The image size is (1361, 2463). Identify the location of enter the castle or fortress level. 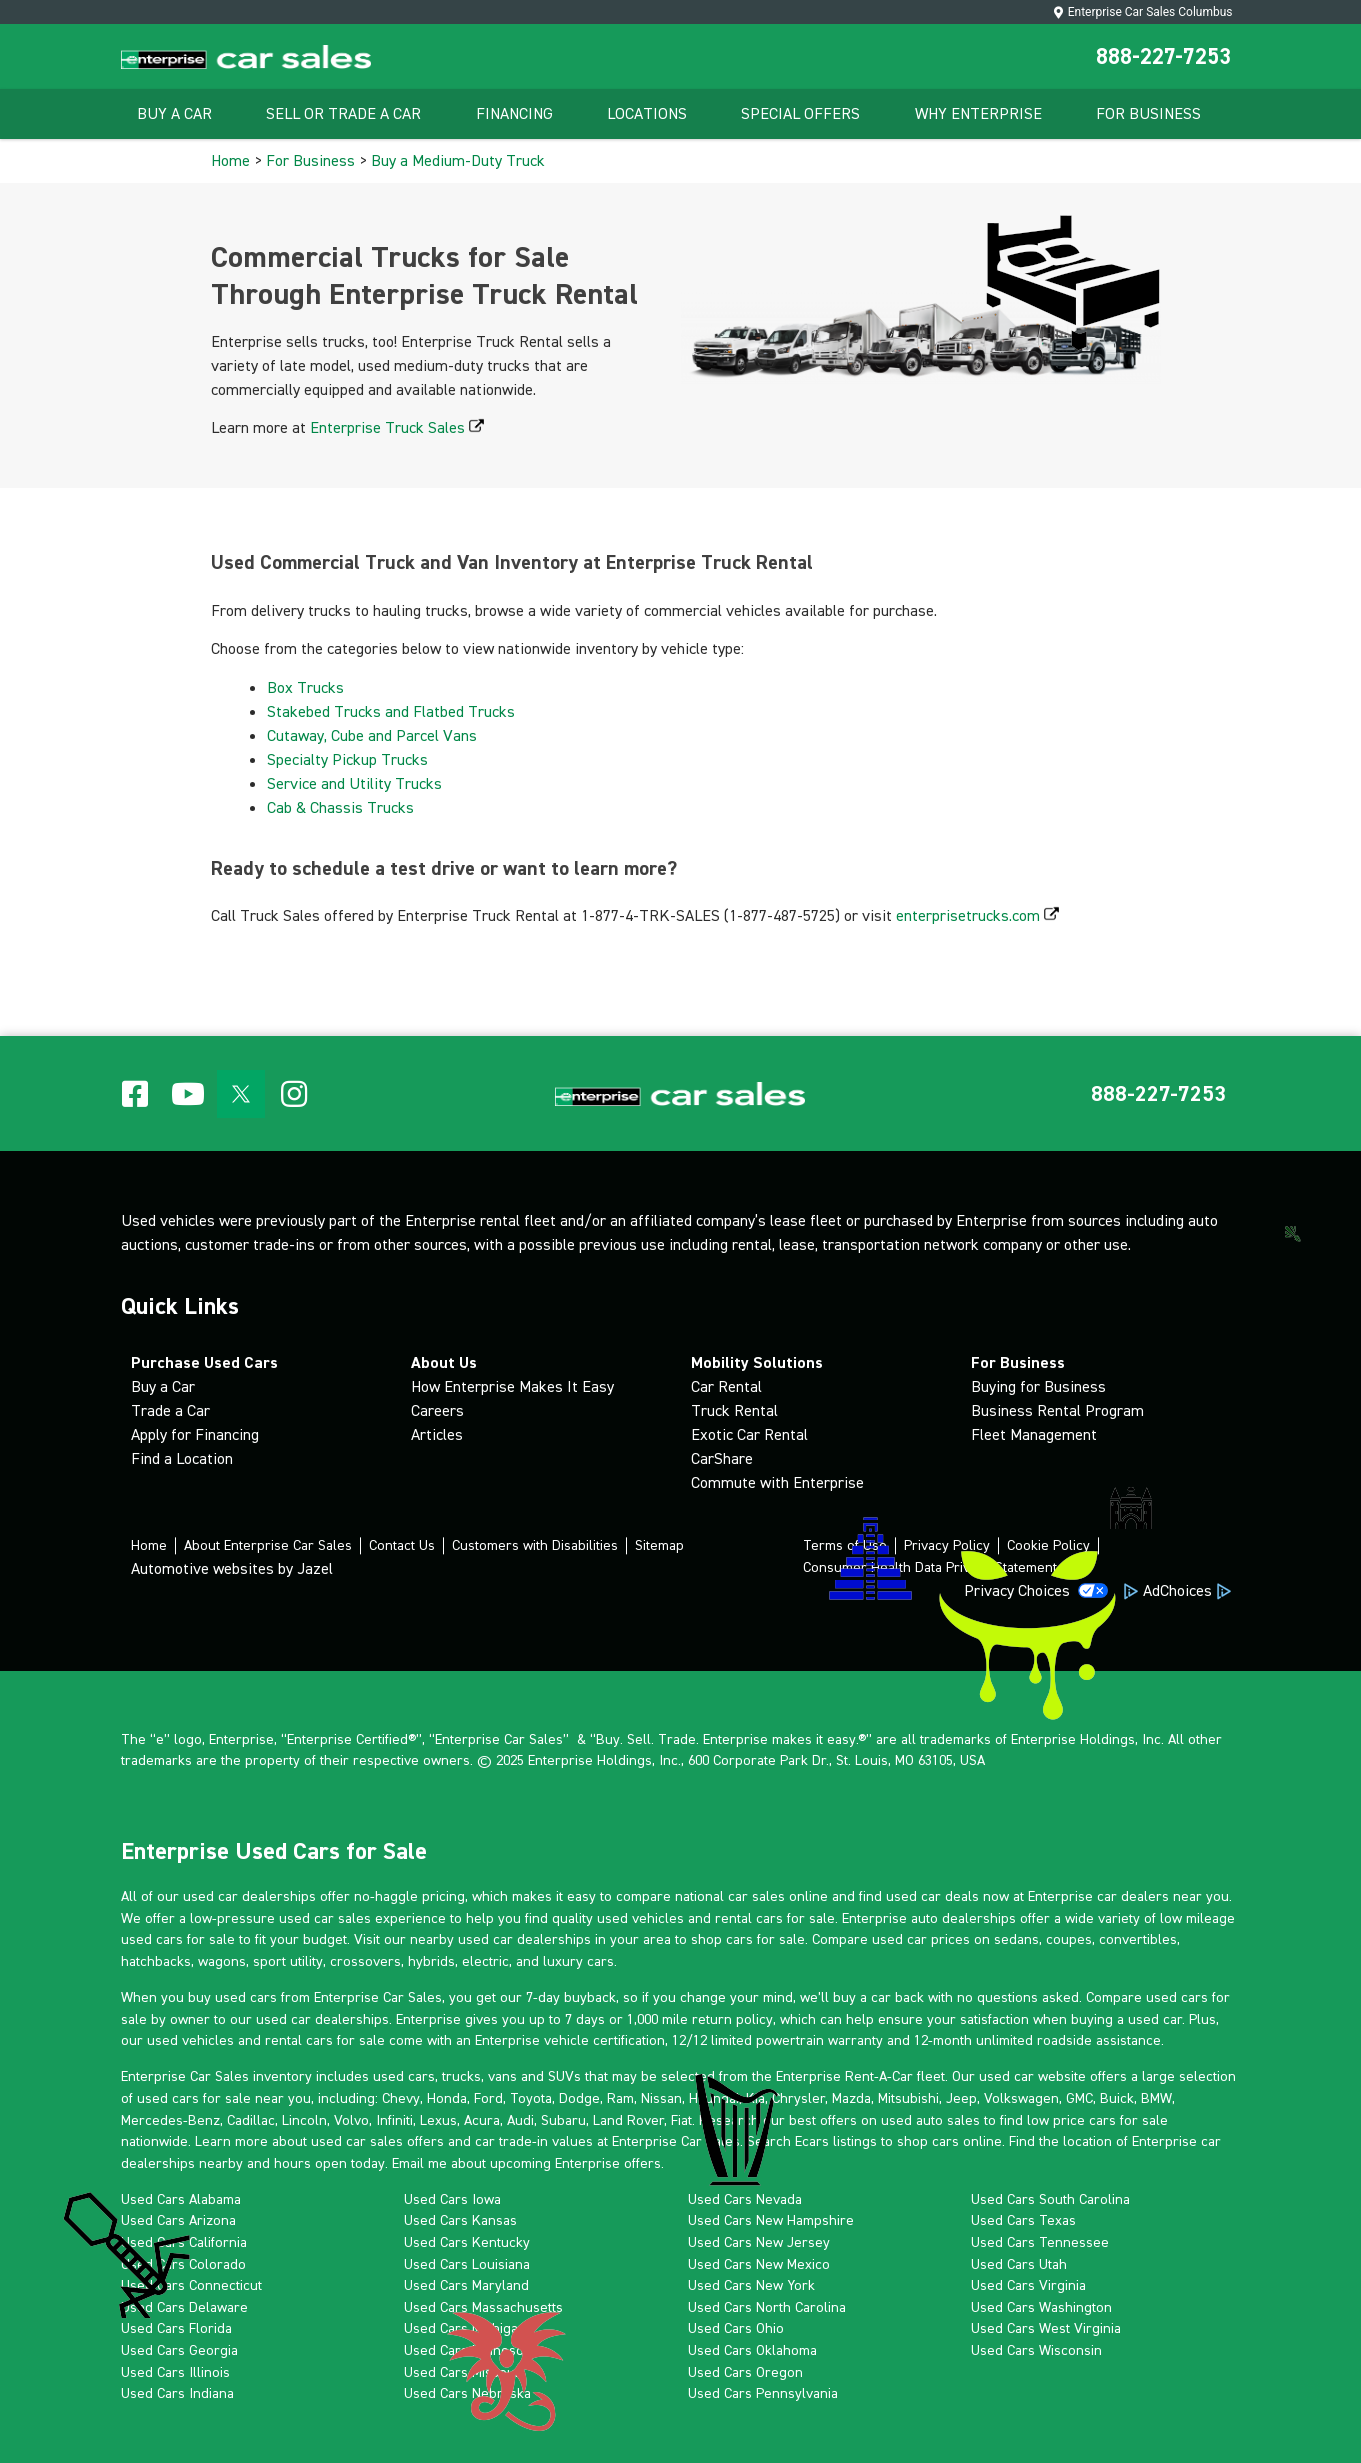
(1131, 1508).